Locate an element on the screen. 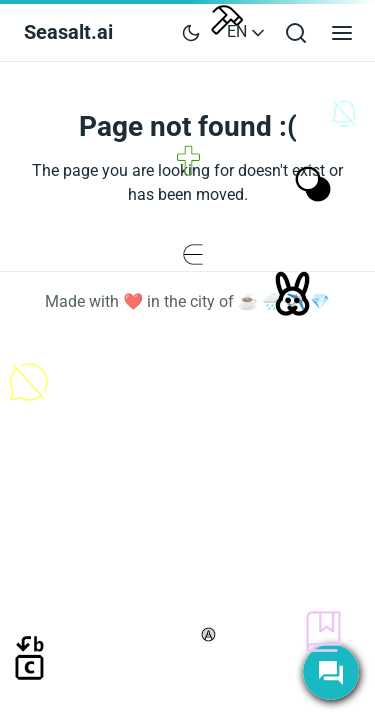 The height and width of the screenshot is (720, 375). select marker or highlighter tool is located at coordinates (208, 634).